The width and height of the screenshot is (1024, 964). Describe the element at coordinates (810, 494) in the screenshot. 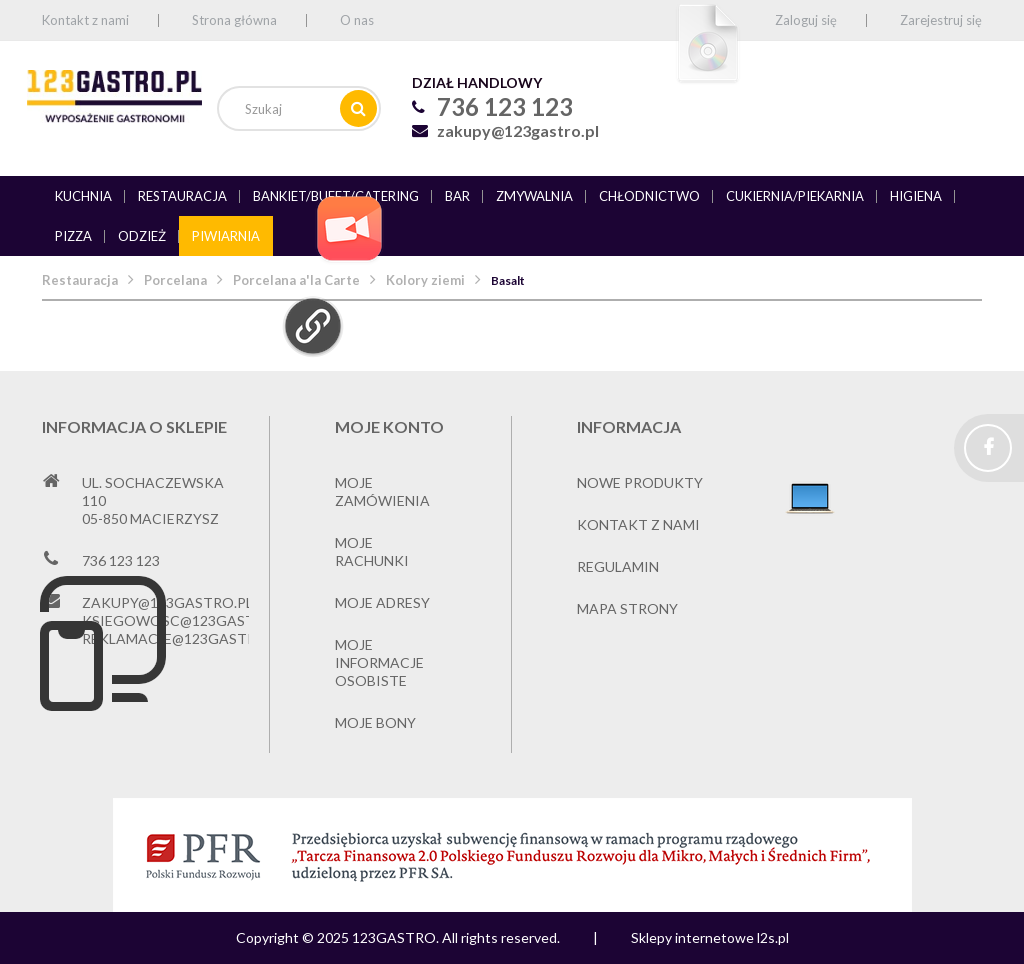

I see `represents a macbook device in system settings` at that location.